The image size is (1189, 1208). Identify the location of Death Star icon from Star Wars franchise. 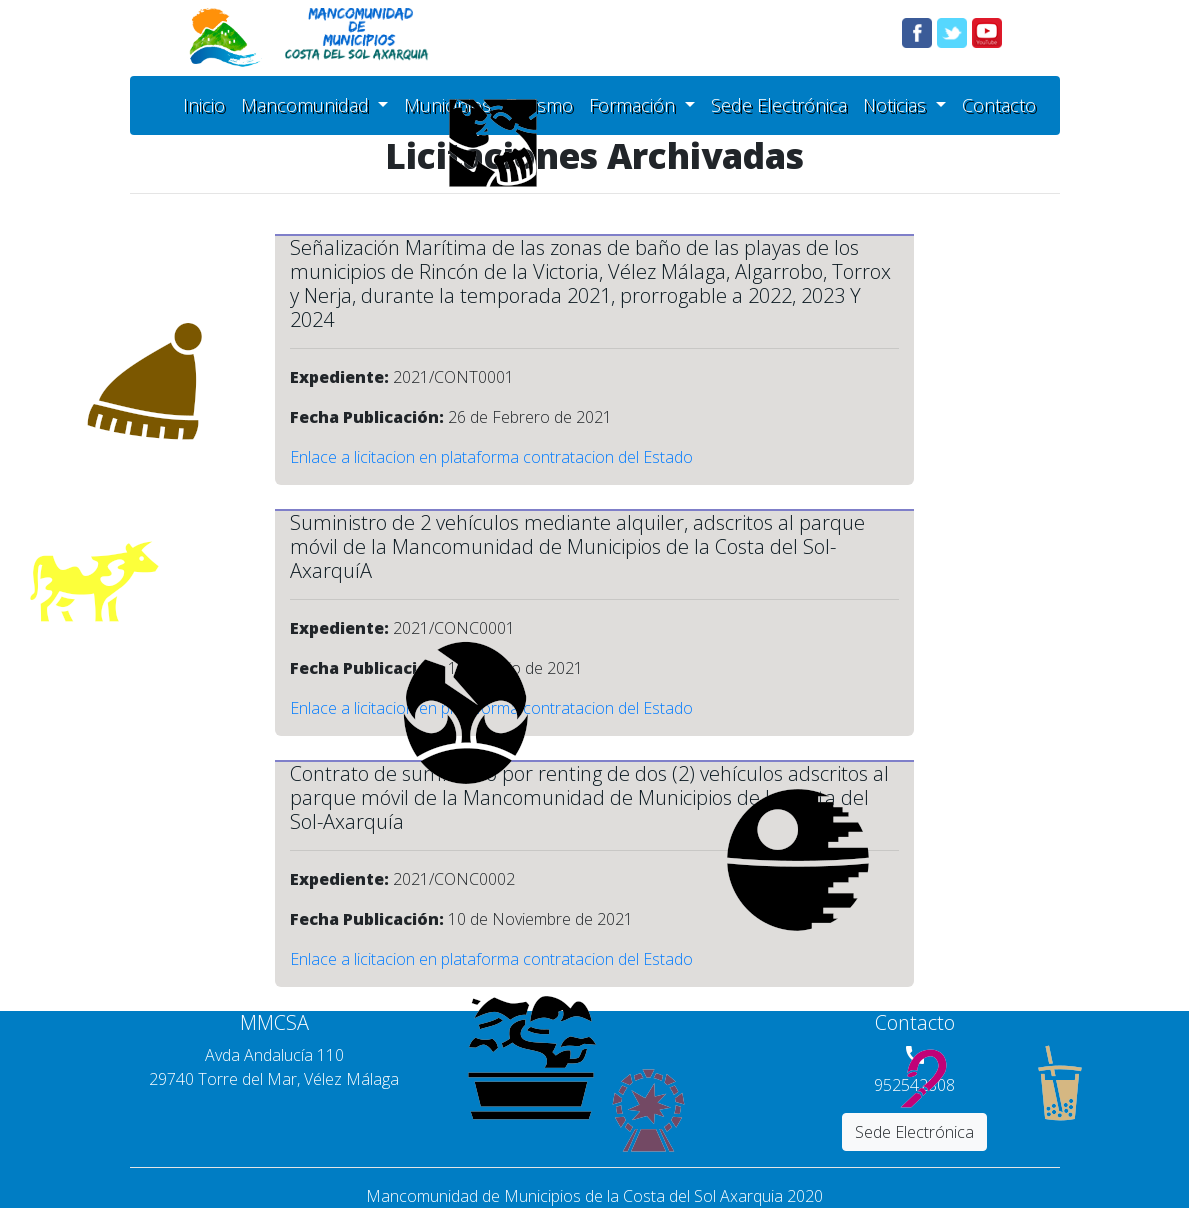
(798, 860).